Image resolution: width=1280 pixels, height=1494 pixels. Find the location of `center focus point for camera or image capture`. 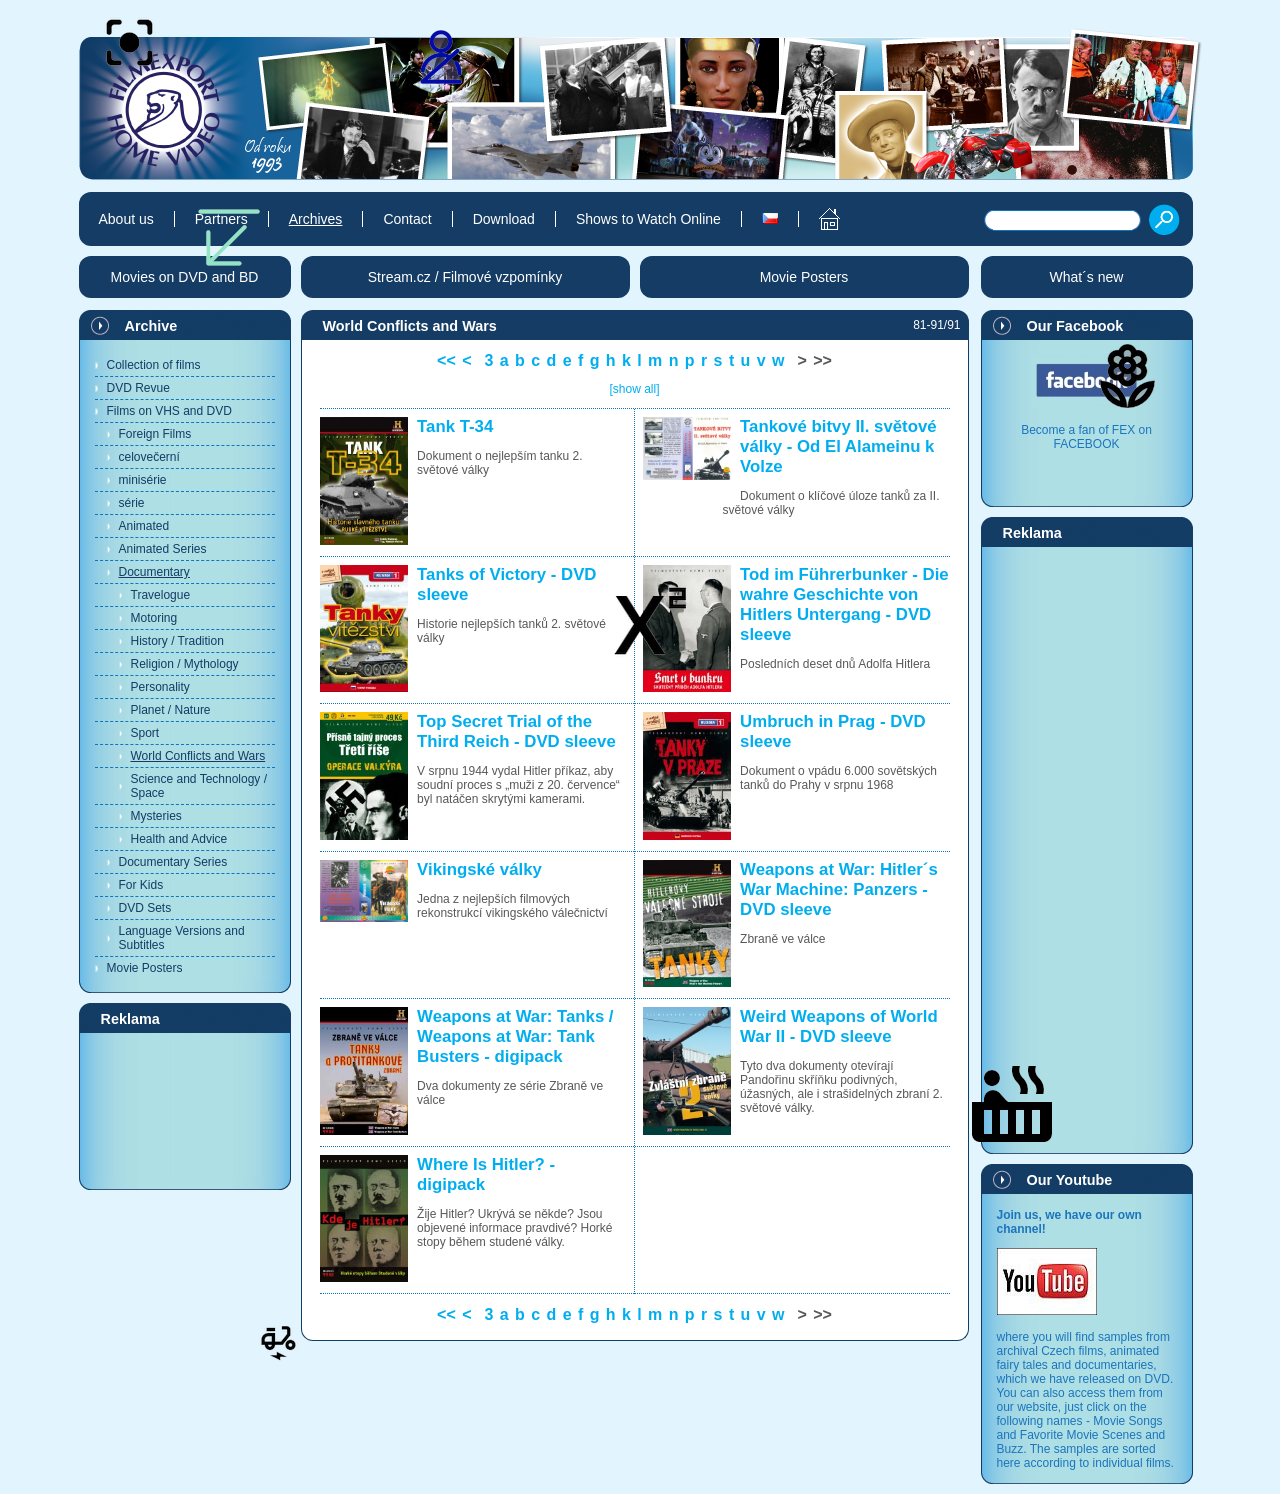

center focus point for camera or image capture is located at coordinates (129, 42).